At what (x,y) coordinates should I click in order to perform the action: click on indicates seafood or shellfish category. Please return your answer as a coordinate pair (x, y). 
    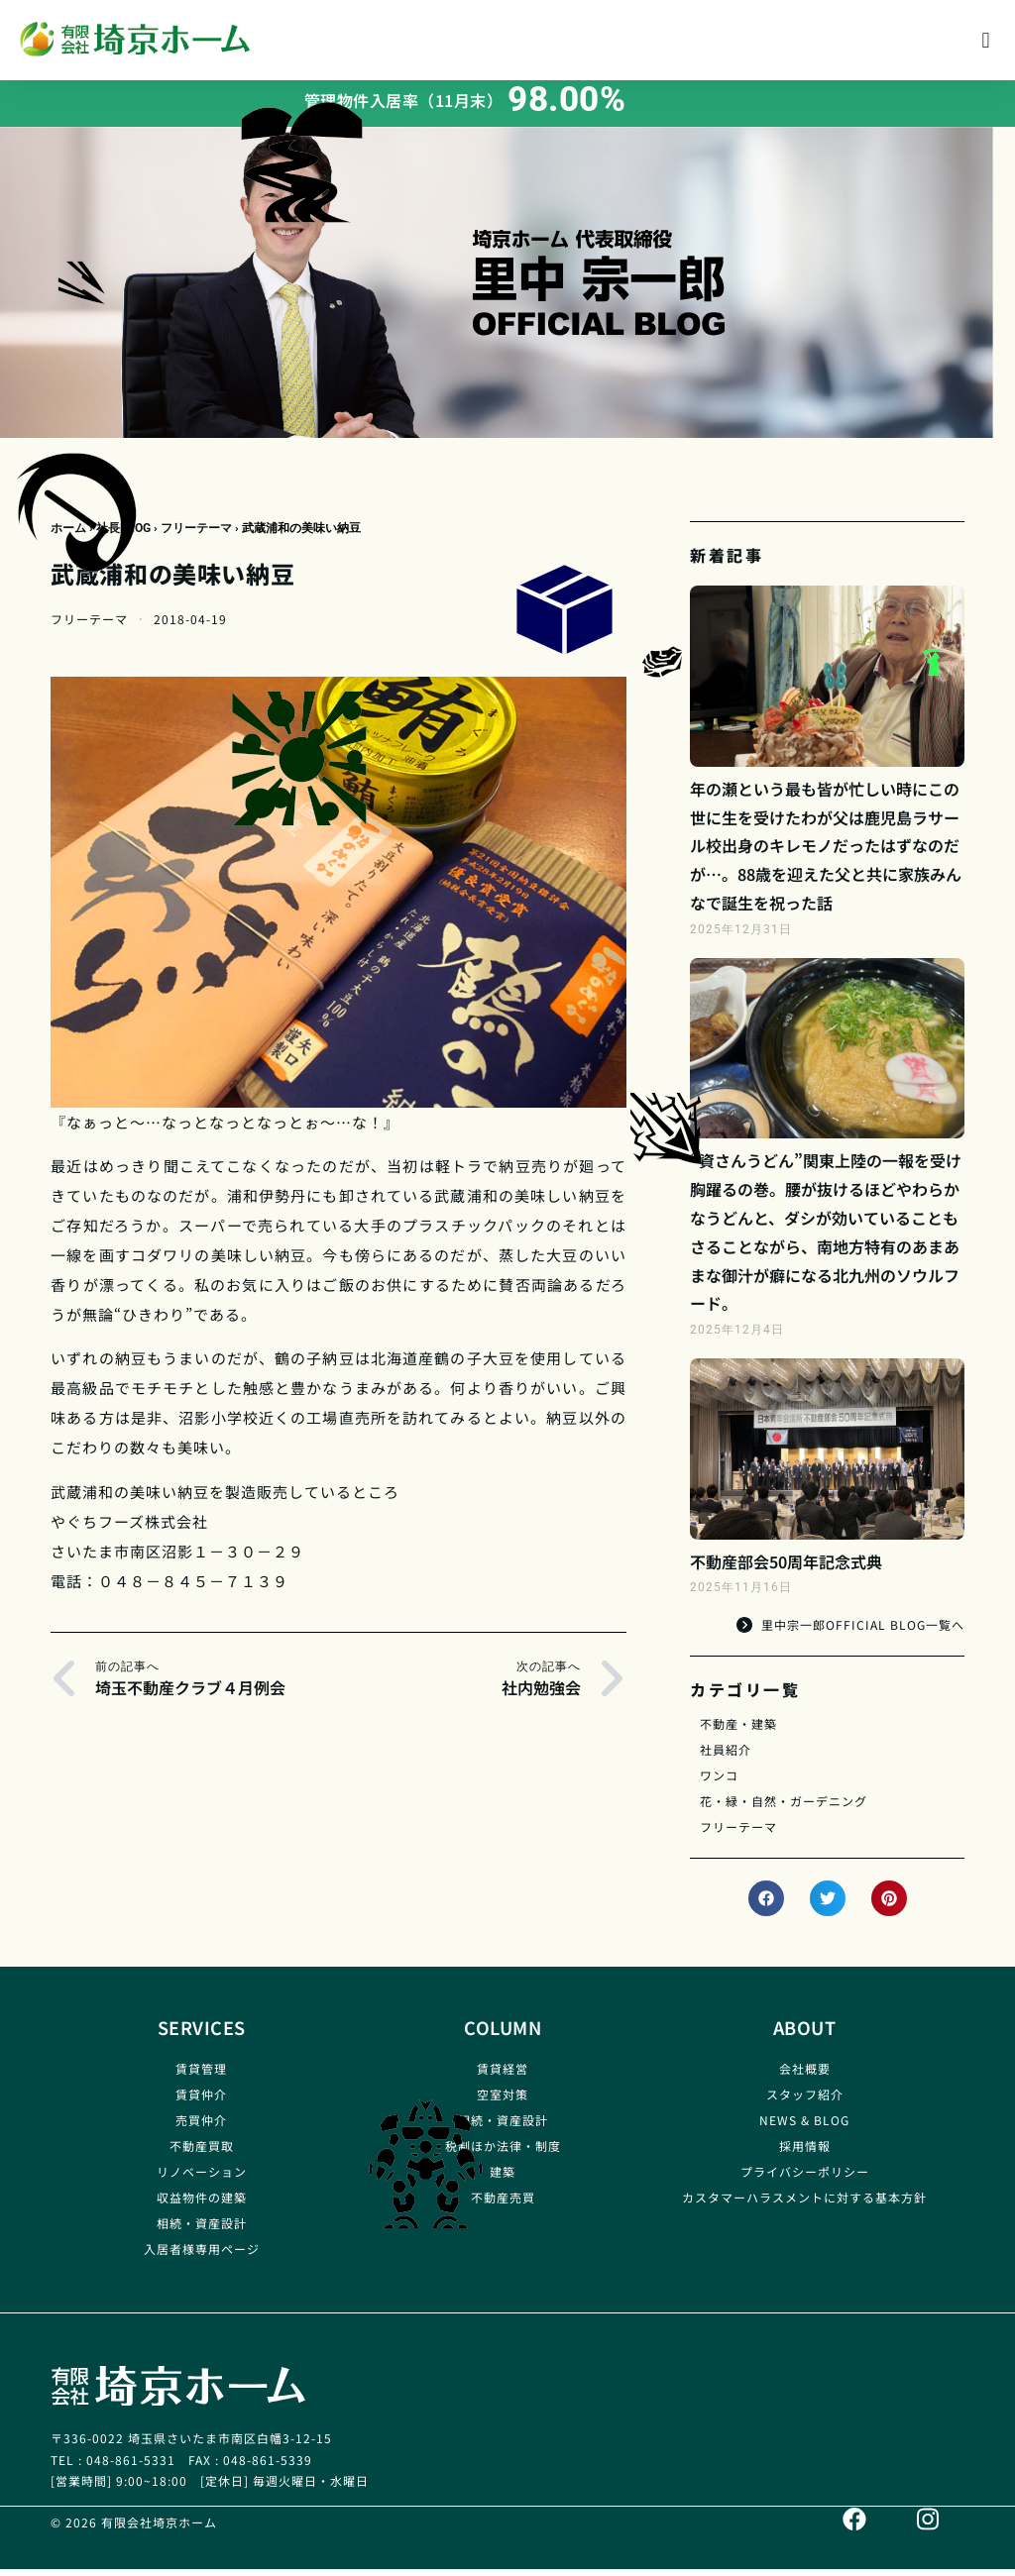
    Looking at the image, I should click on (662, 662).